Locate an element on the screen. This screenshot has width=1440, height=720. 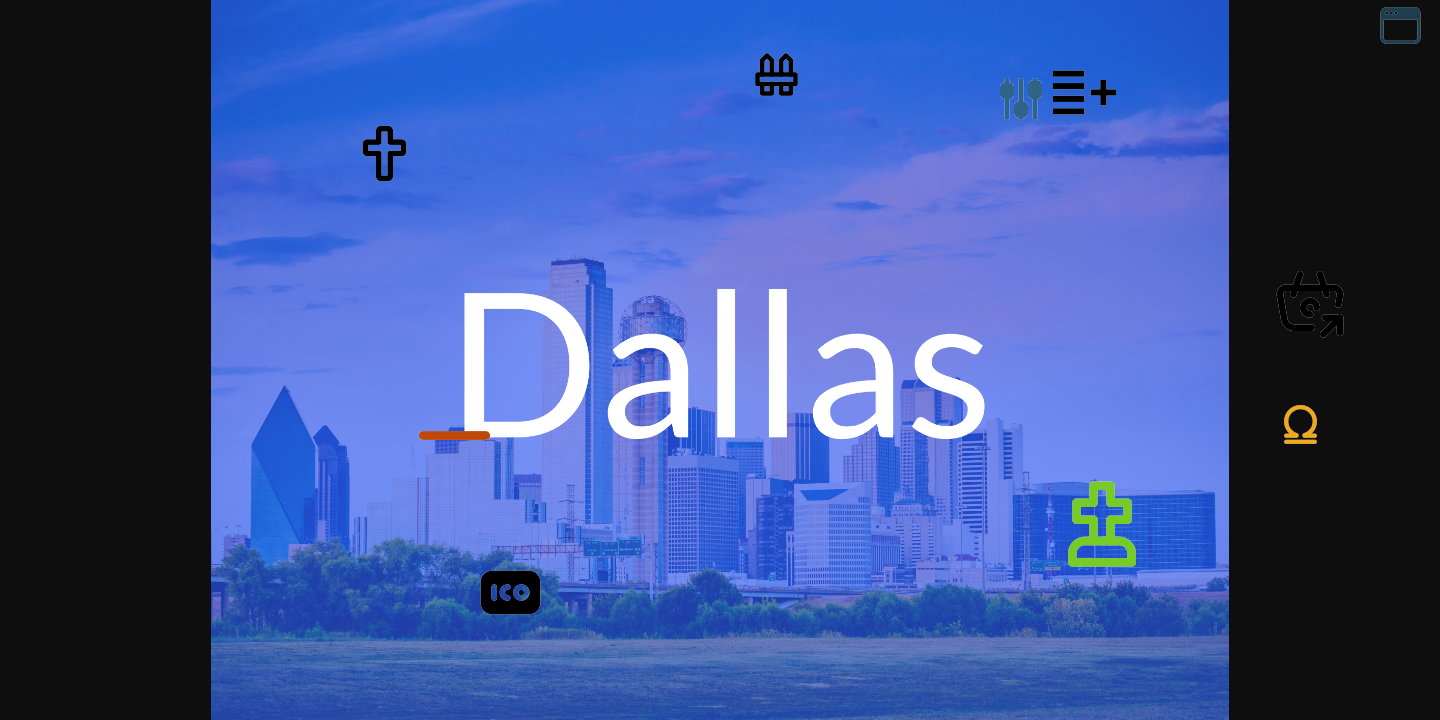
decrease quantity or value is located at coordinates (454, 435).